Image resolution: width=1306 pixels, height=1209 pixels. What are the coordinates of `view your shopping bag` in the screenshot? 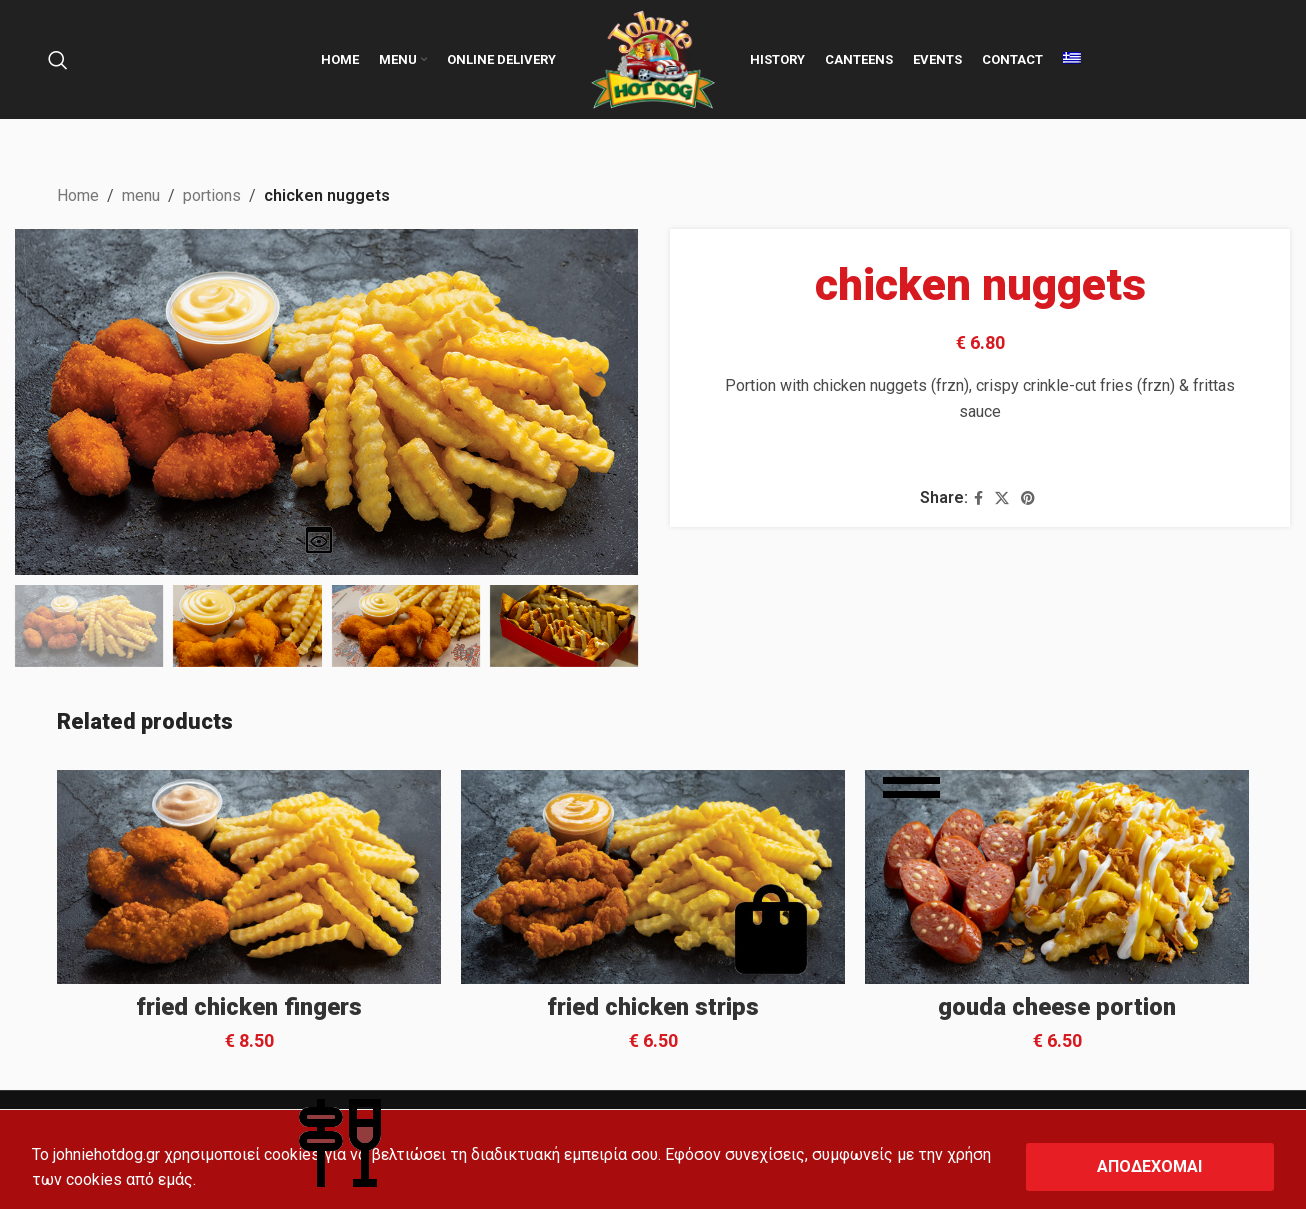 It's located at (771, 929).